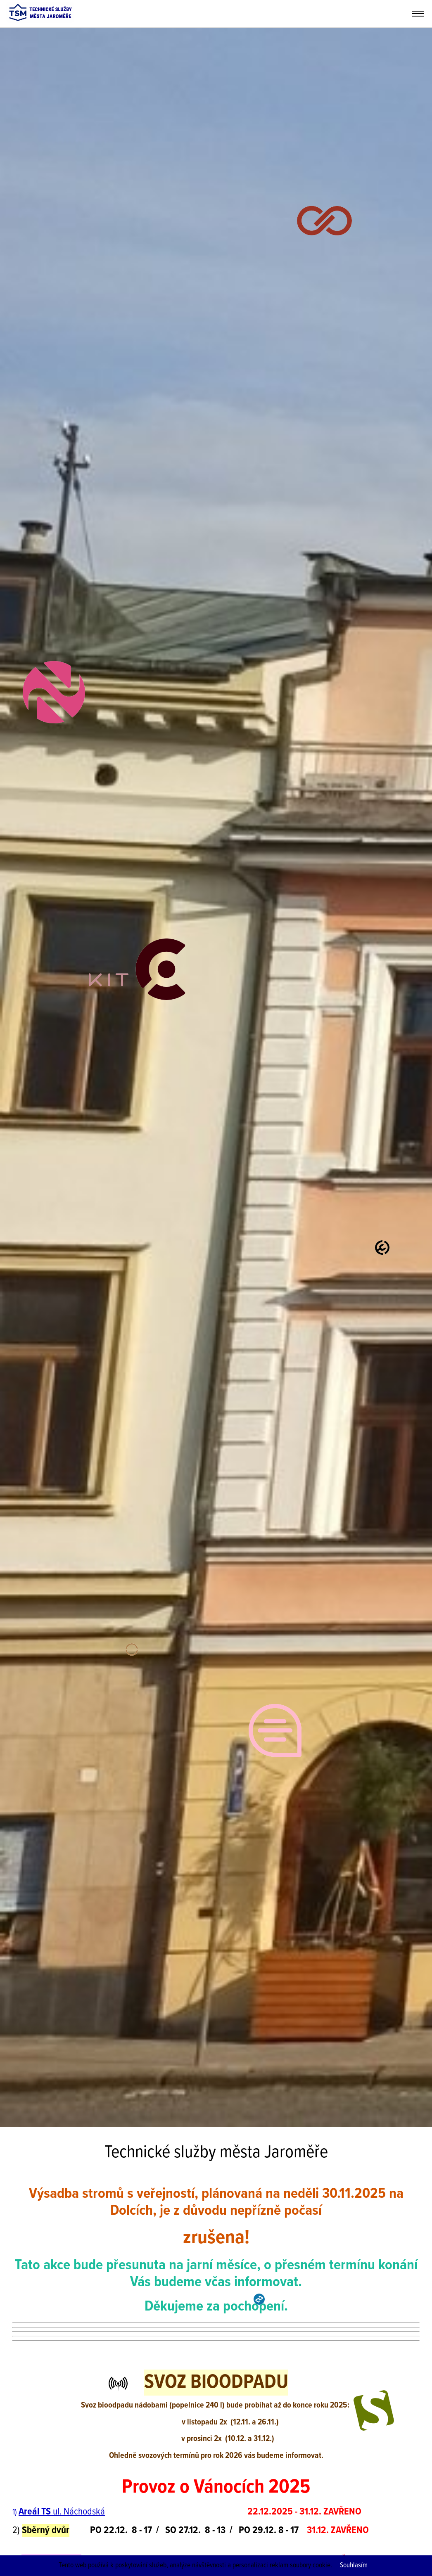  Describe the element at coordinates (160, 969) in the screenshot. I see `clerk authentication service logo` at that location.